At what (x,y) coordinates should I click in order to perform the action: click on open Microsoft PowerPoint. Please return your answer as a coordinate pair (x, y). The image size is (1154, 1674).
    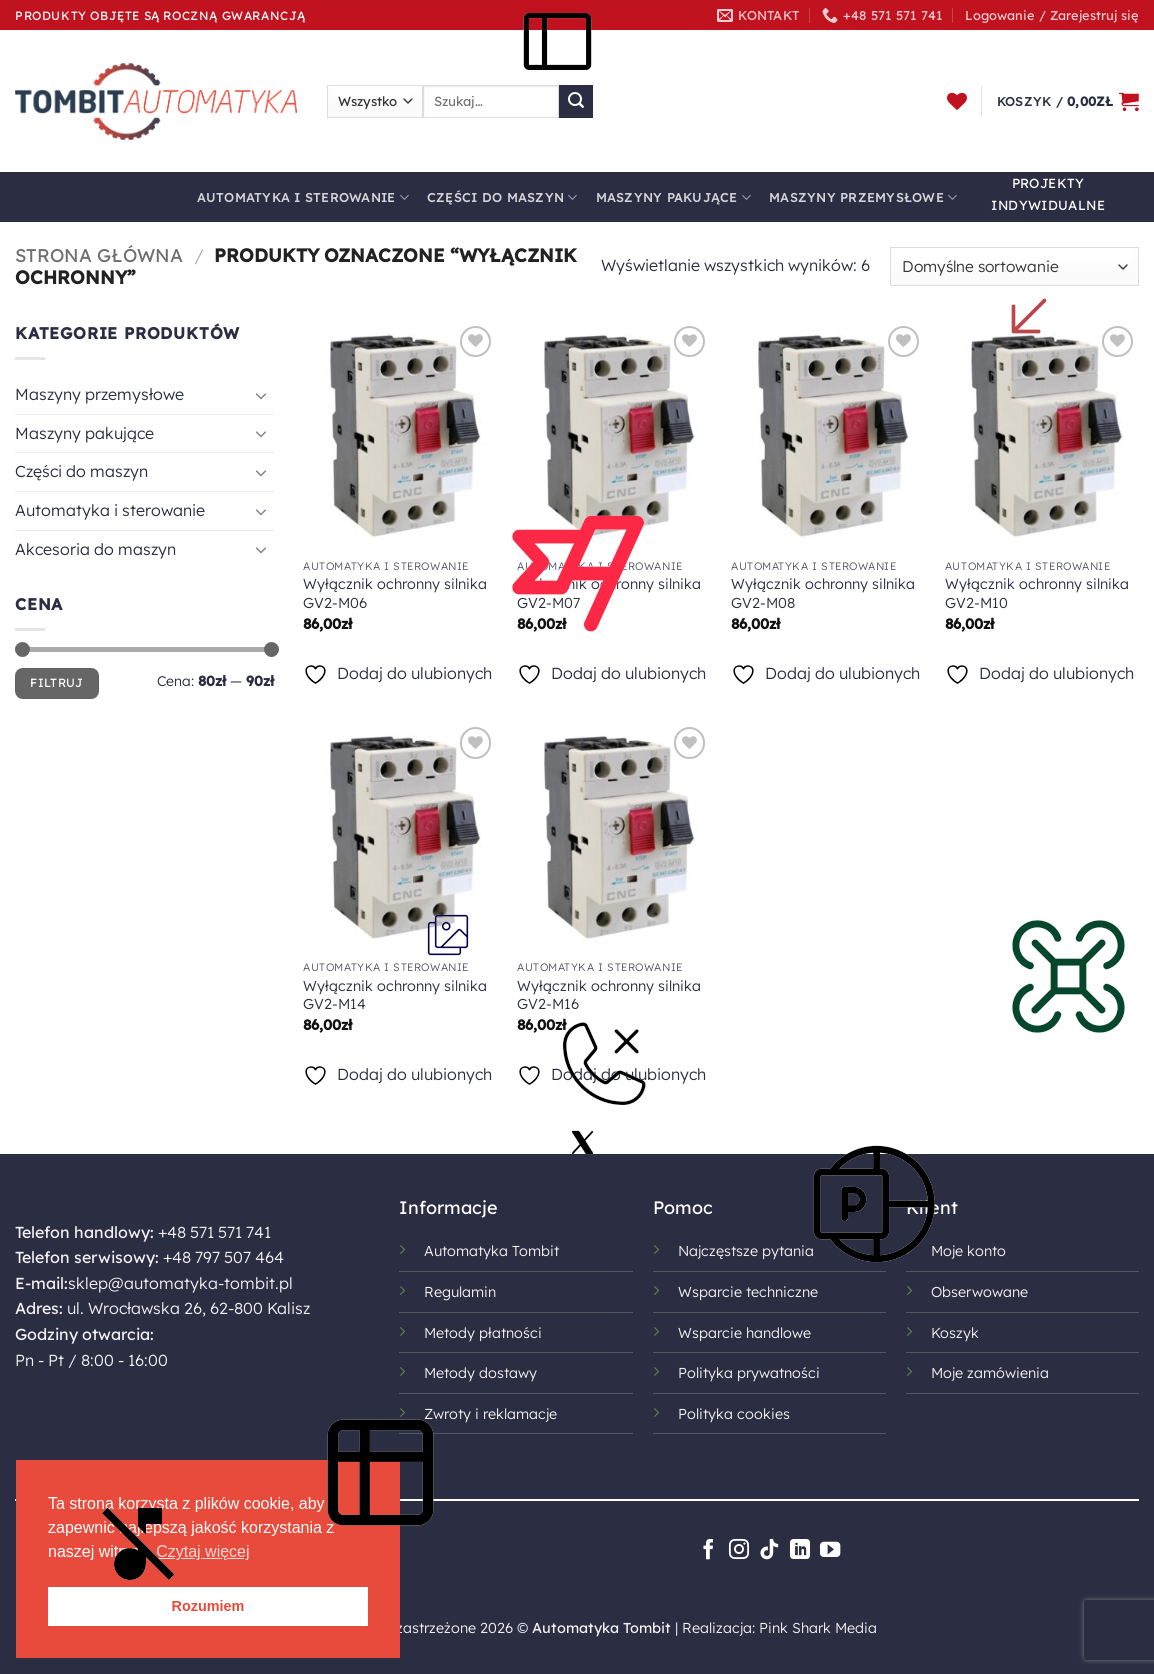
    Looking at the image, I should click on (872, 1204).